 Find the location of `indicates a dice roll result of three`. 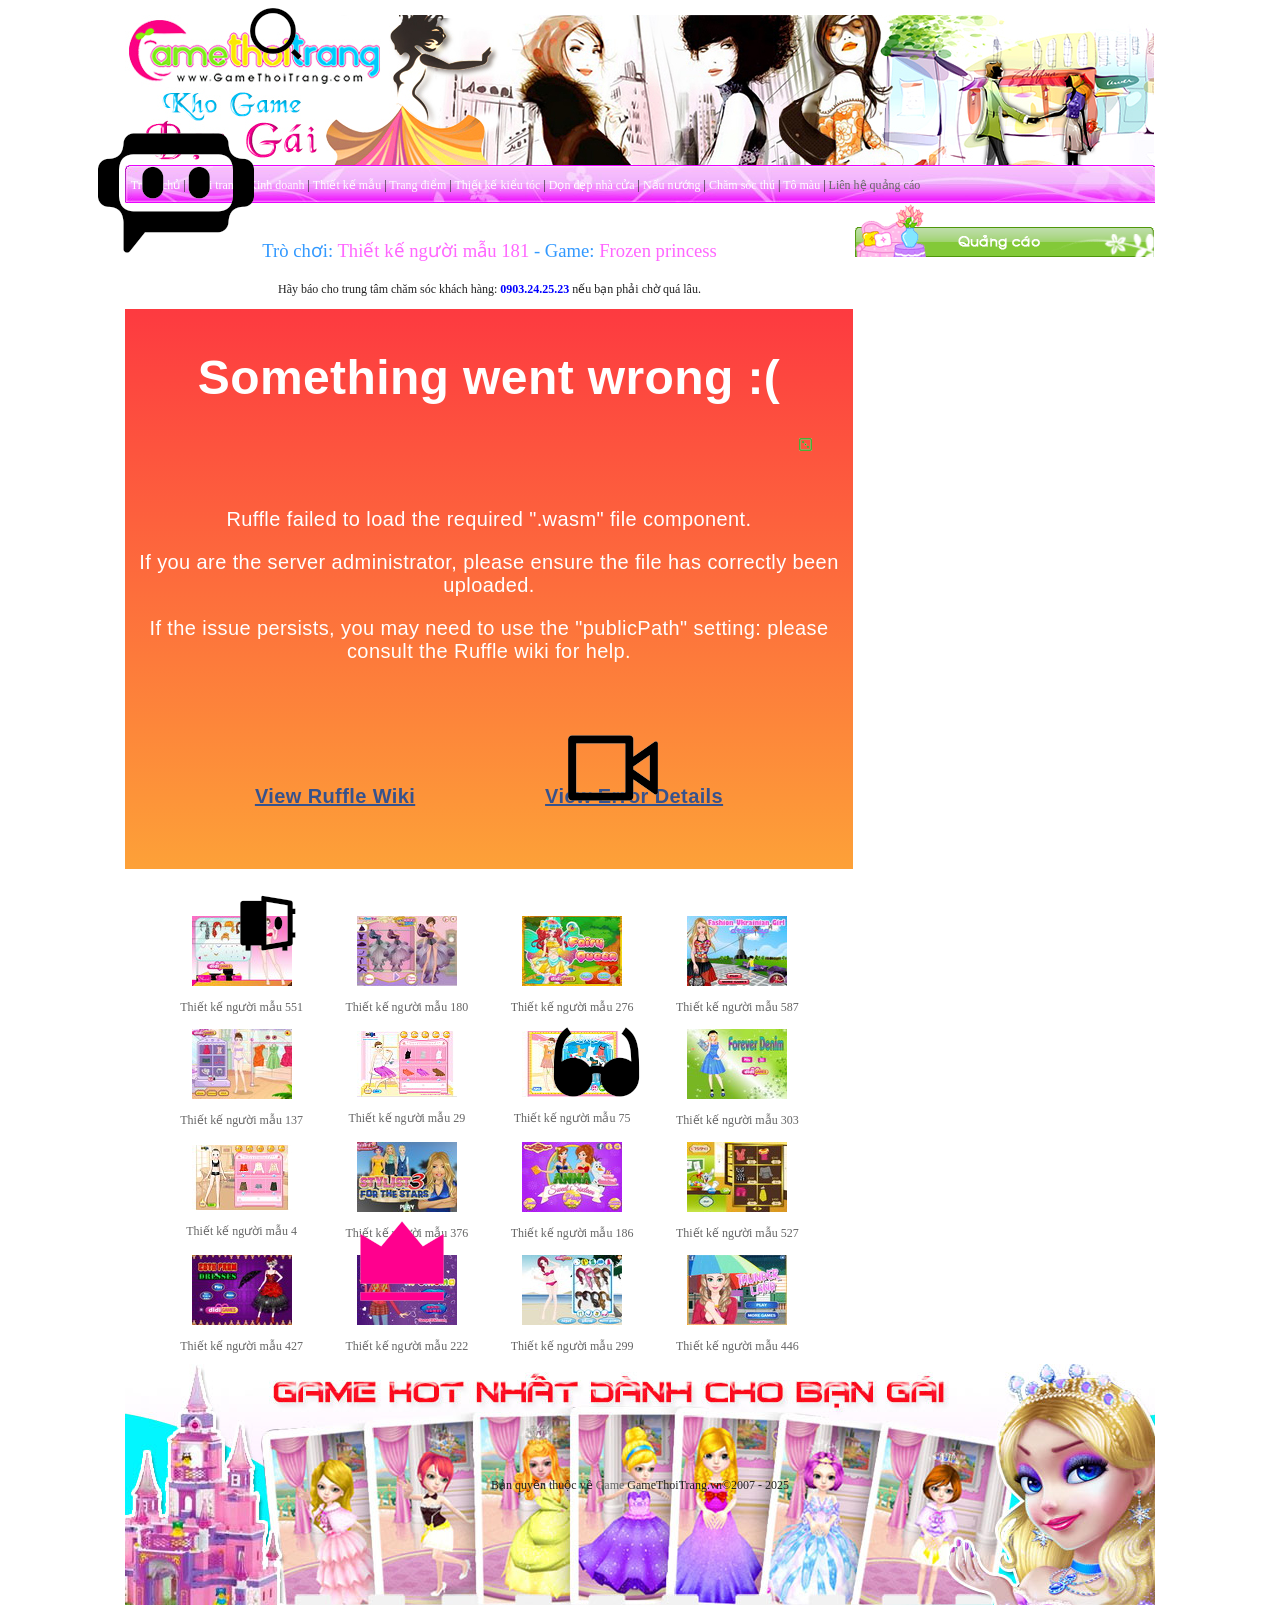

indicates a dice roll result of three is located at coordinates (805, 444).